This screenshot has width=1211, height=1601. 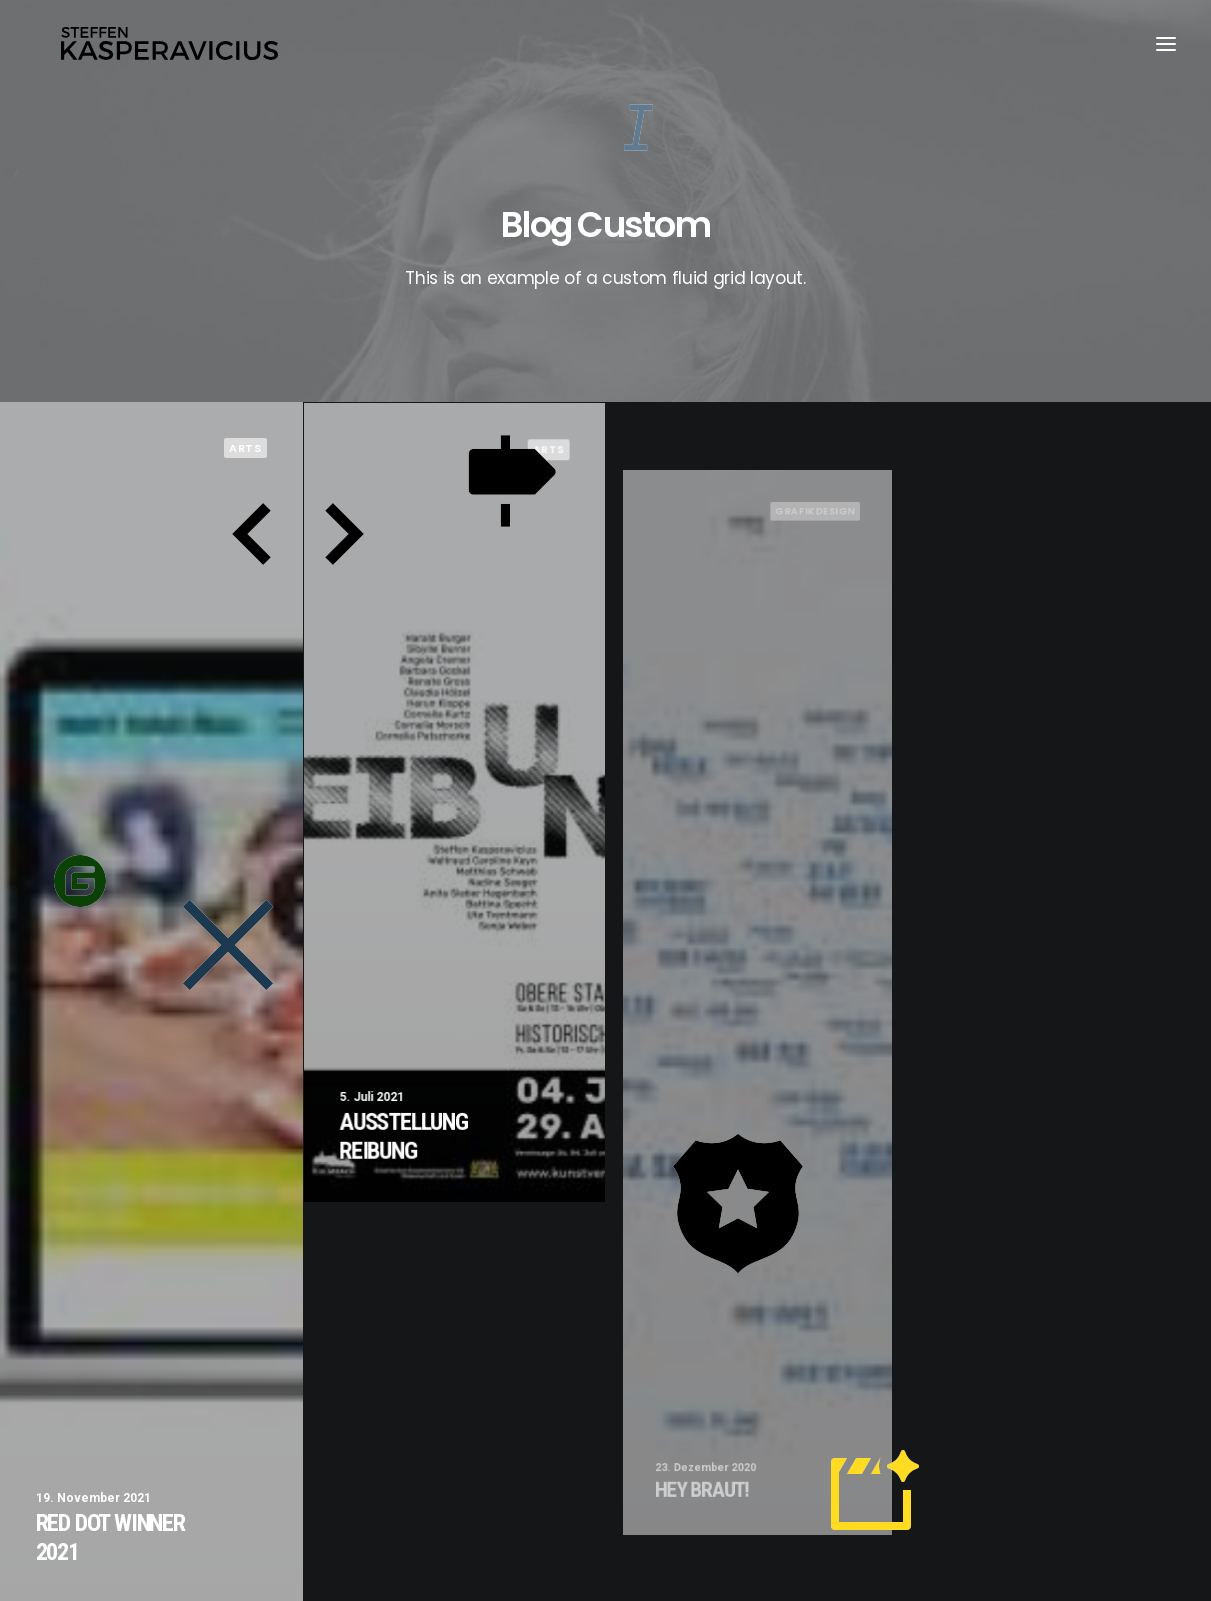 I want to click on indicates law enforcement or security-related content, so click(x=738, y=1202).